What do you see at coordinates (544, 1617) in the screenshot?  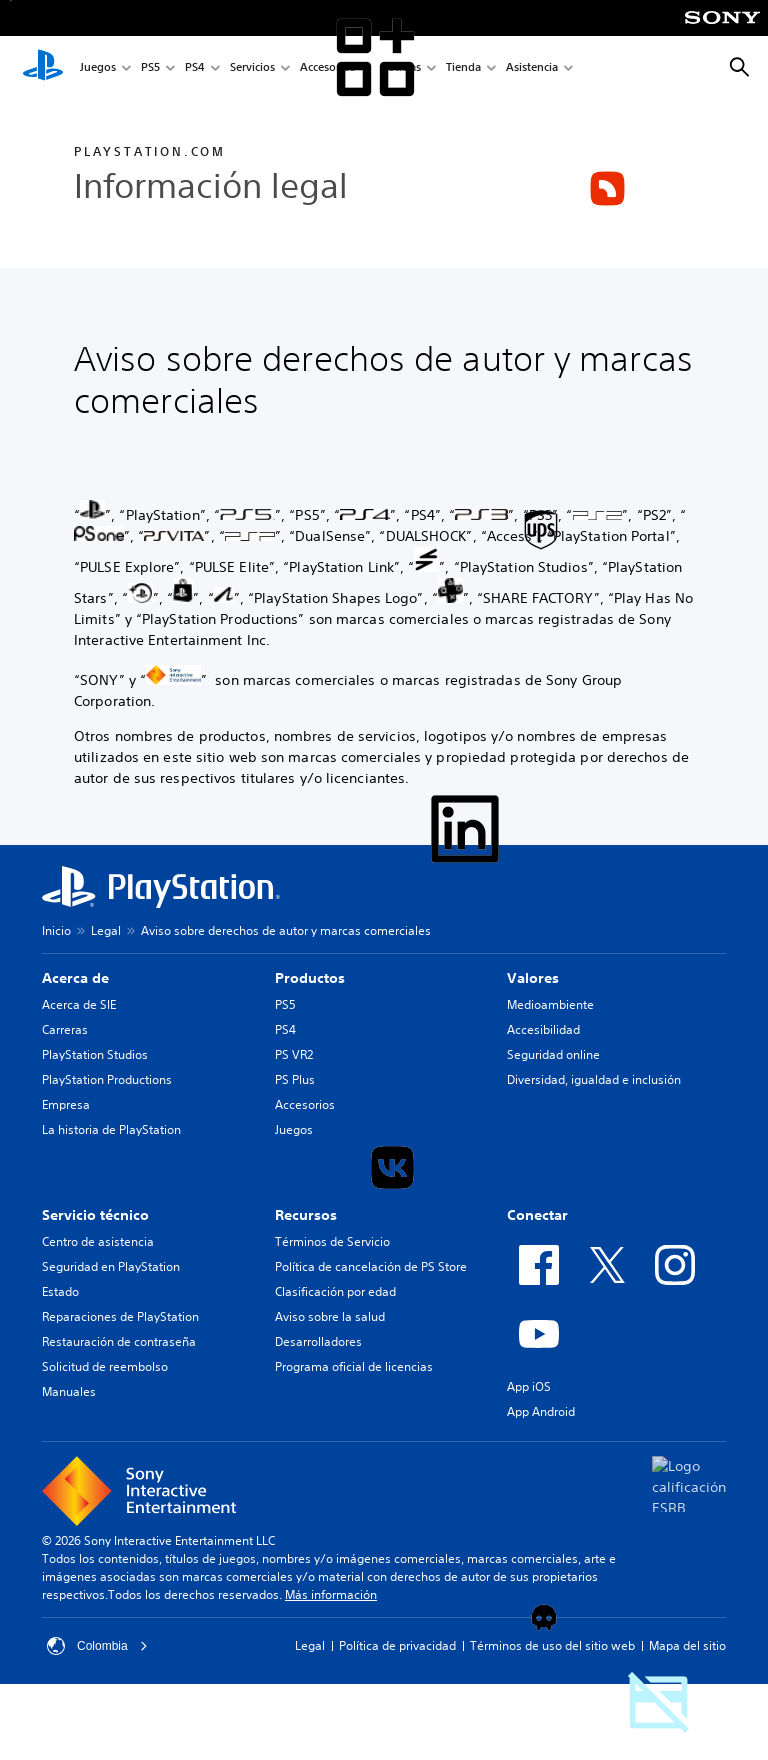 I see `indicates danger or hazardous content` at bounding box center [544, 1617].